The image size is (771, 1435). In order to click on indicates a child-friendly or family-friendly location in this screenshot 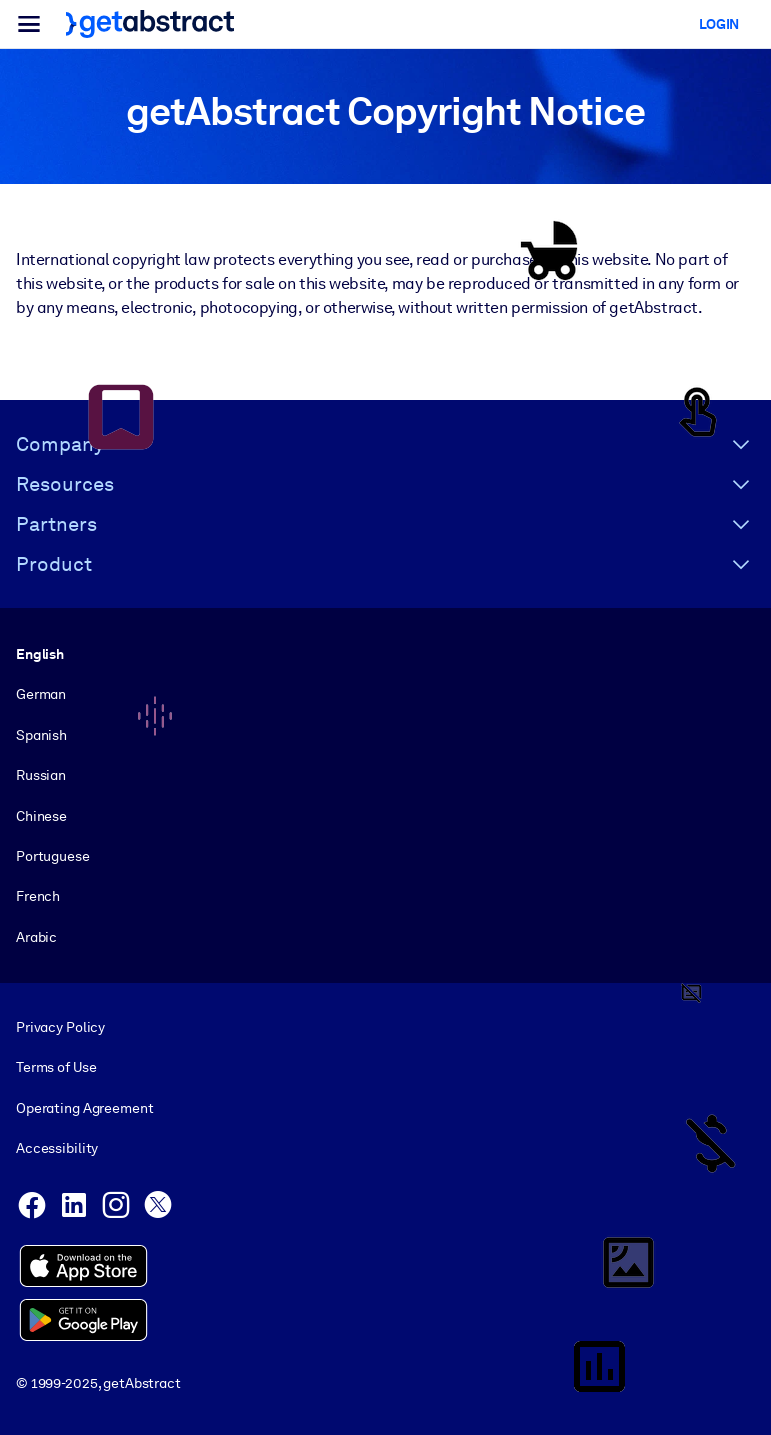, I will do `click(550, 250)`.